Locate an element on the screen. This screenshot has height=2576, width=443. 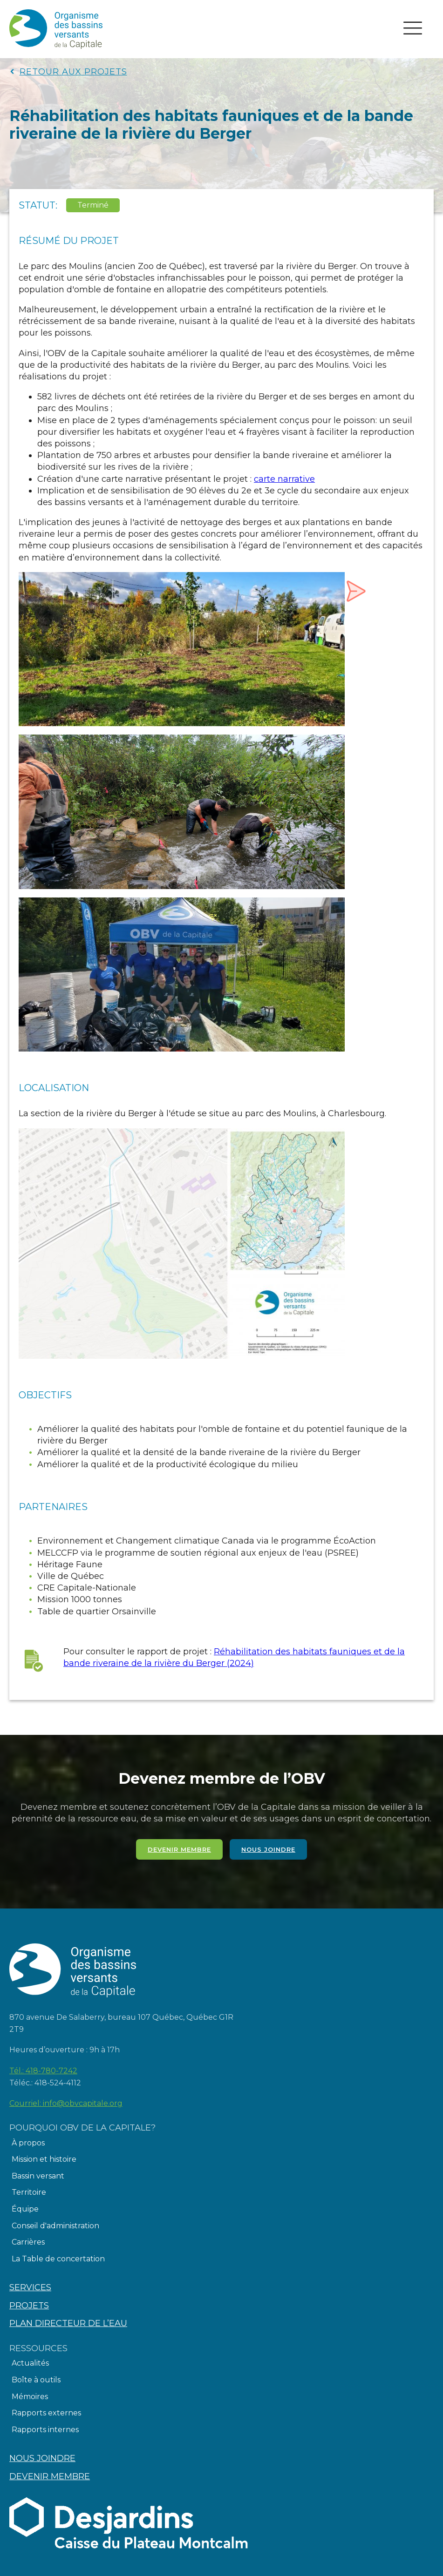
send message is located at coordinates (355, 591).